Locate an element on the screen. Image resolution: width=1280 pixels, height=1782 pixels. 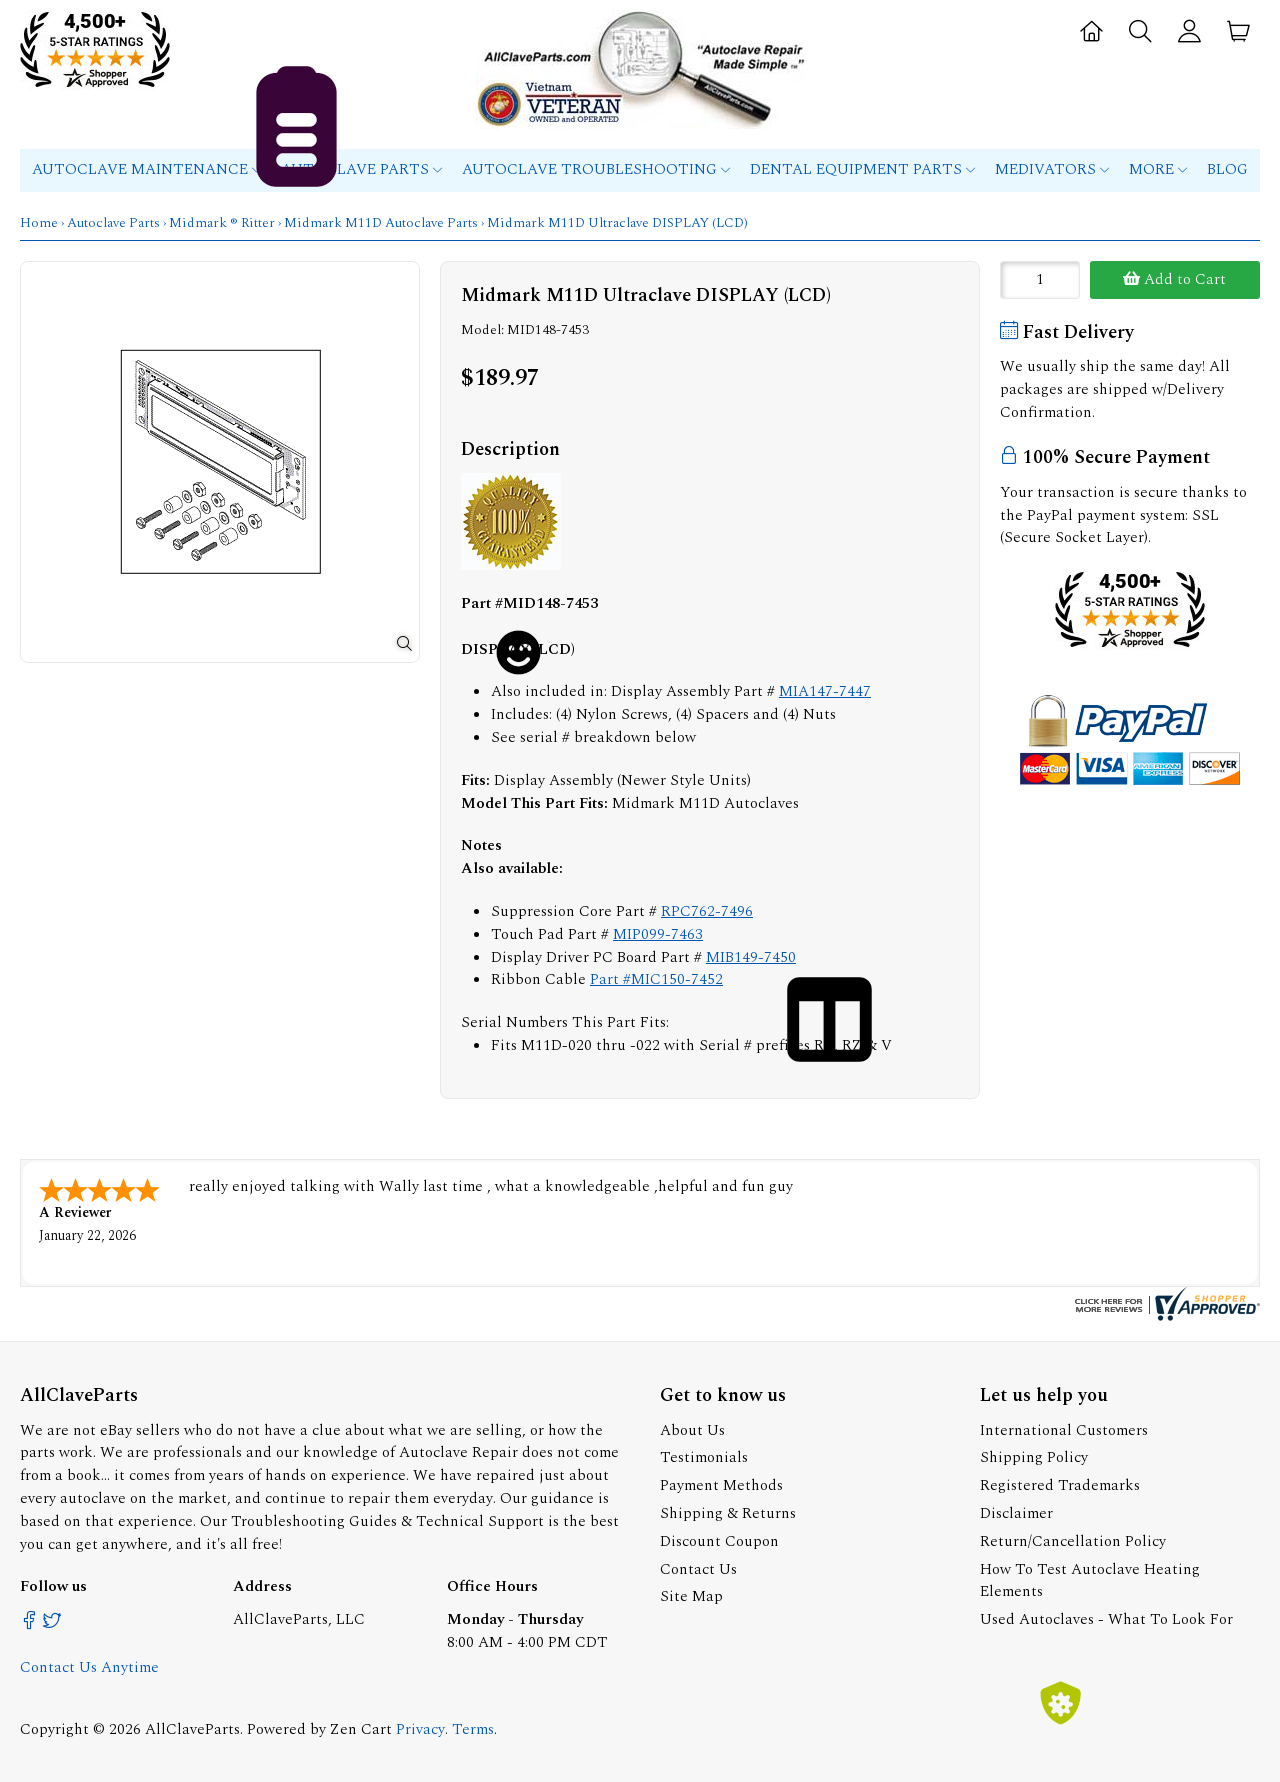
insert a winking emoji or emoticon is located at coordinates (518, 652).